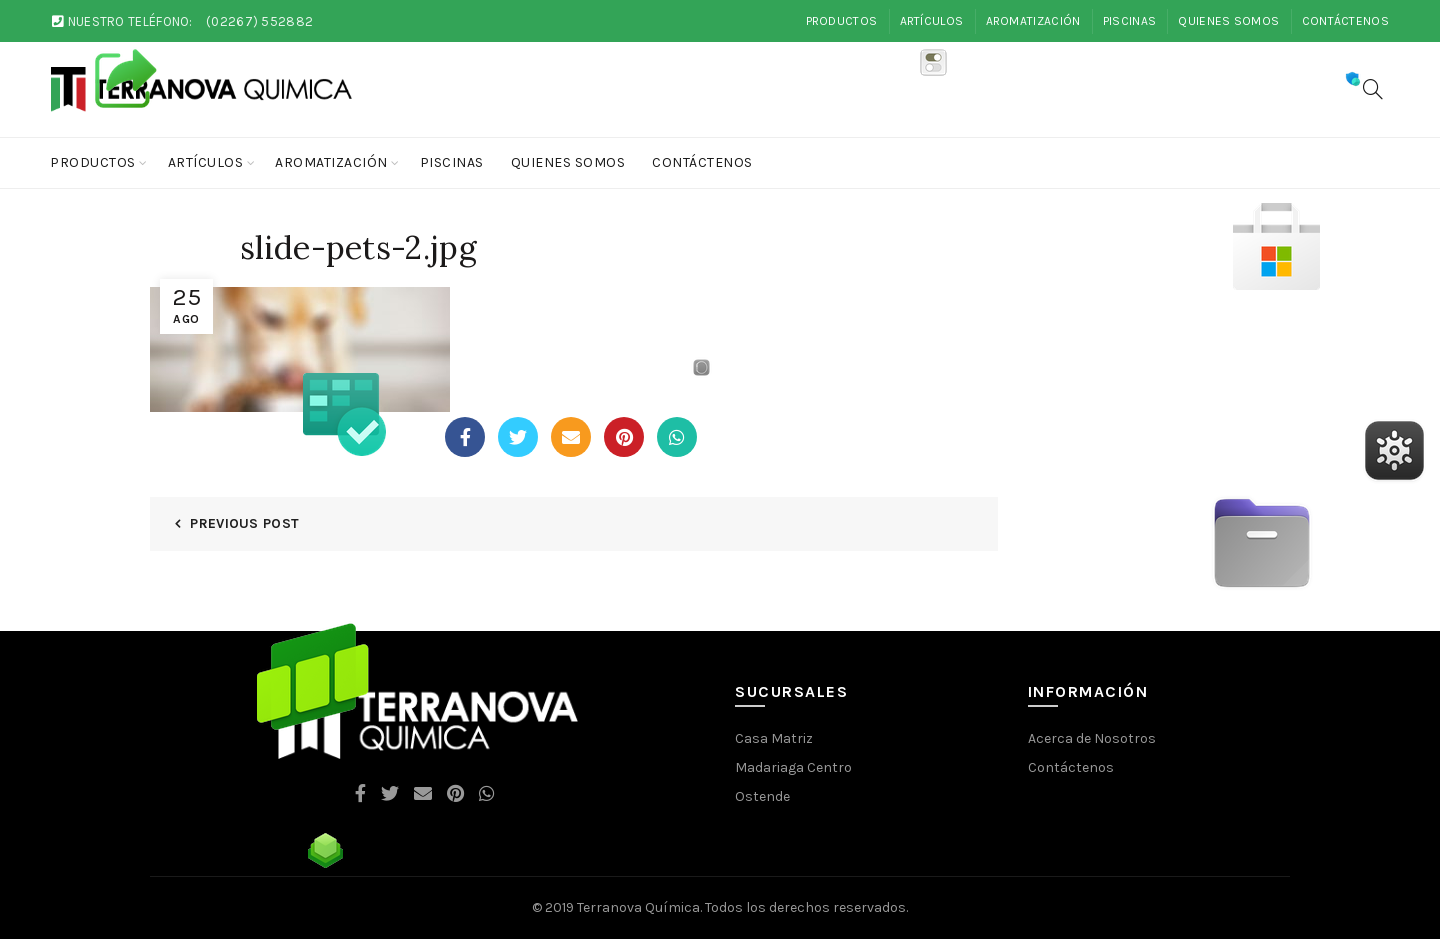  Describe the element at coordinates (933, 62) in the screenshot. I see `open desktop preferences or settings` at that location.